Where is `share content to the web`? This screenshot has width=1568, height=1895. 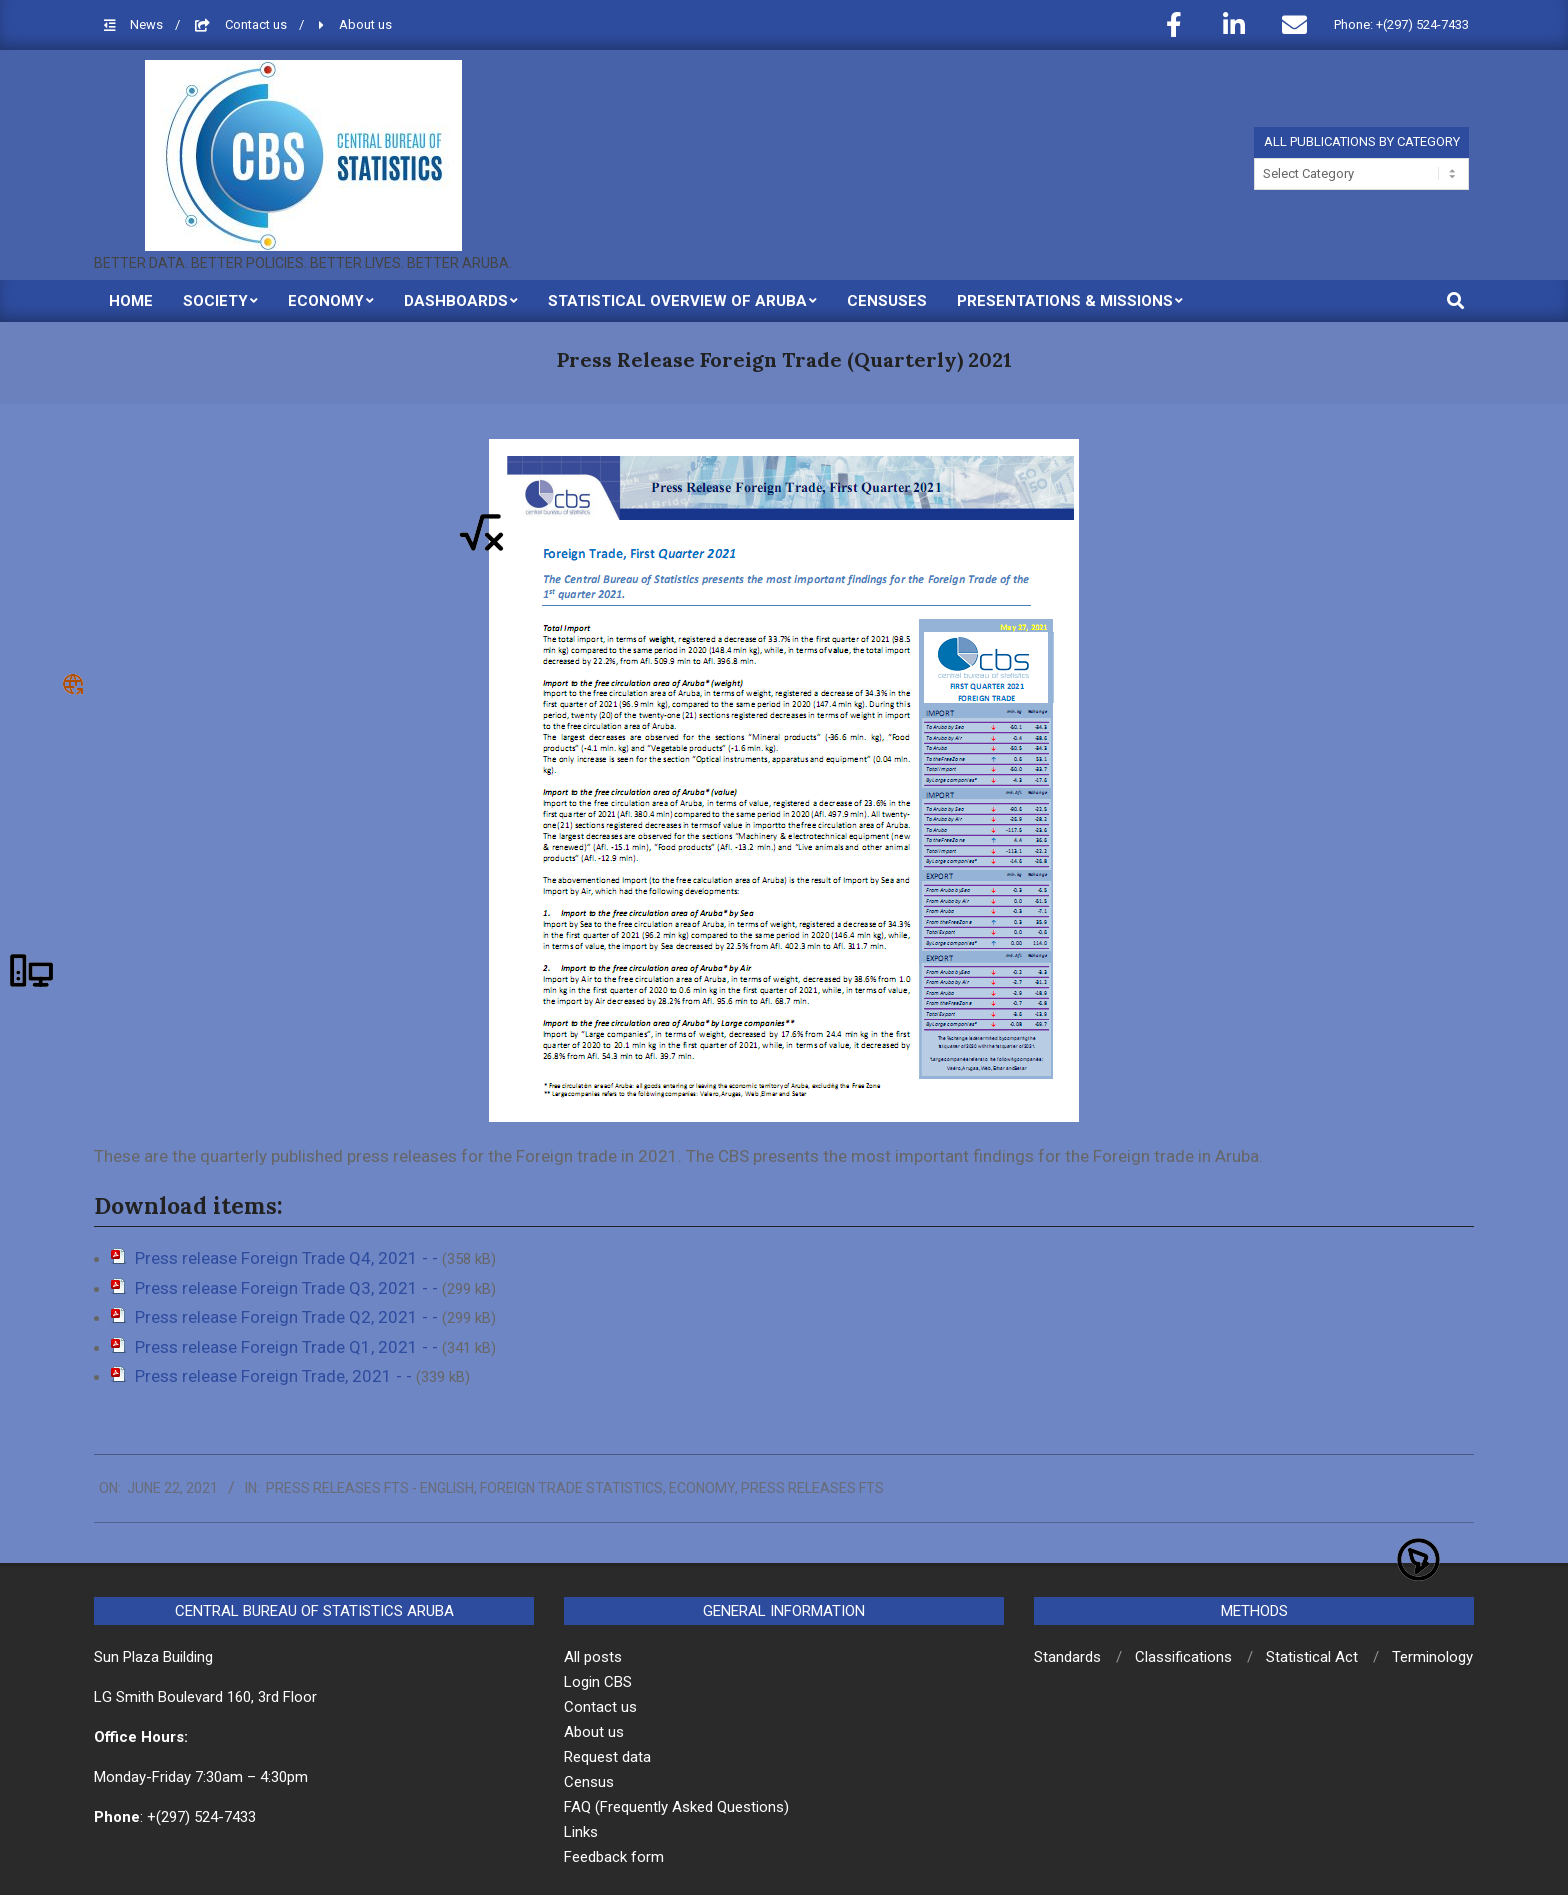 share content to the web is located at coordinates (73, 684).